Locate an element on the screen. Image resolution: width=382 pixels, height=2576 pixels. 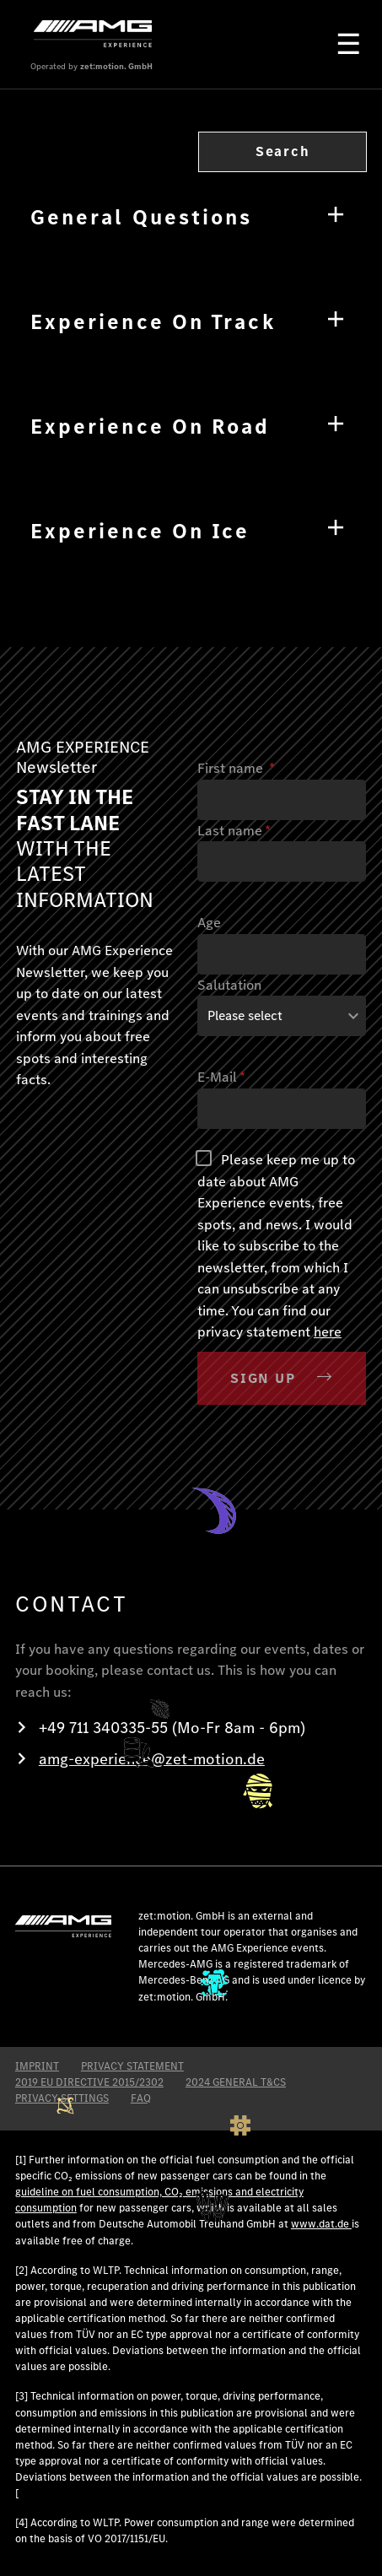
indicates autumn or seasonal theme is located at coordinates (159, 1709).